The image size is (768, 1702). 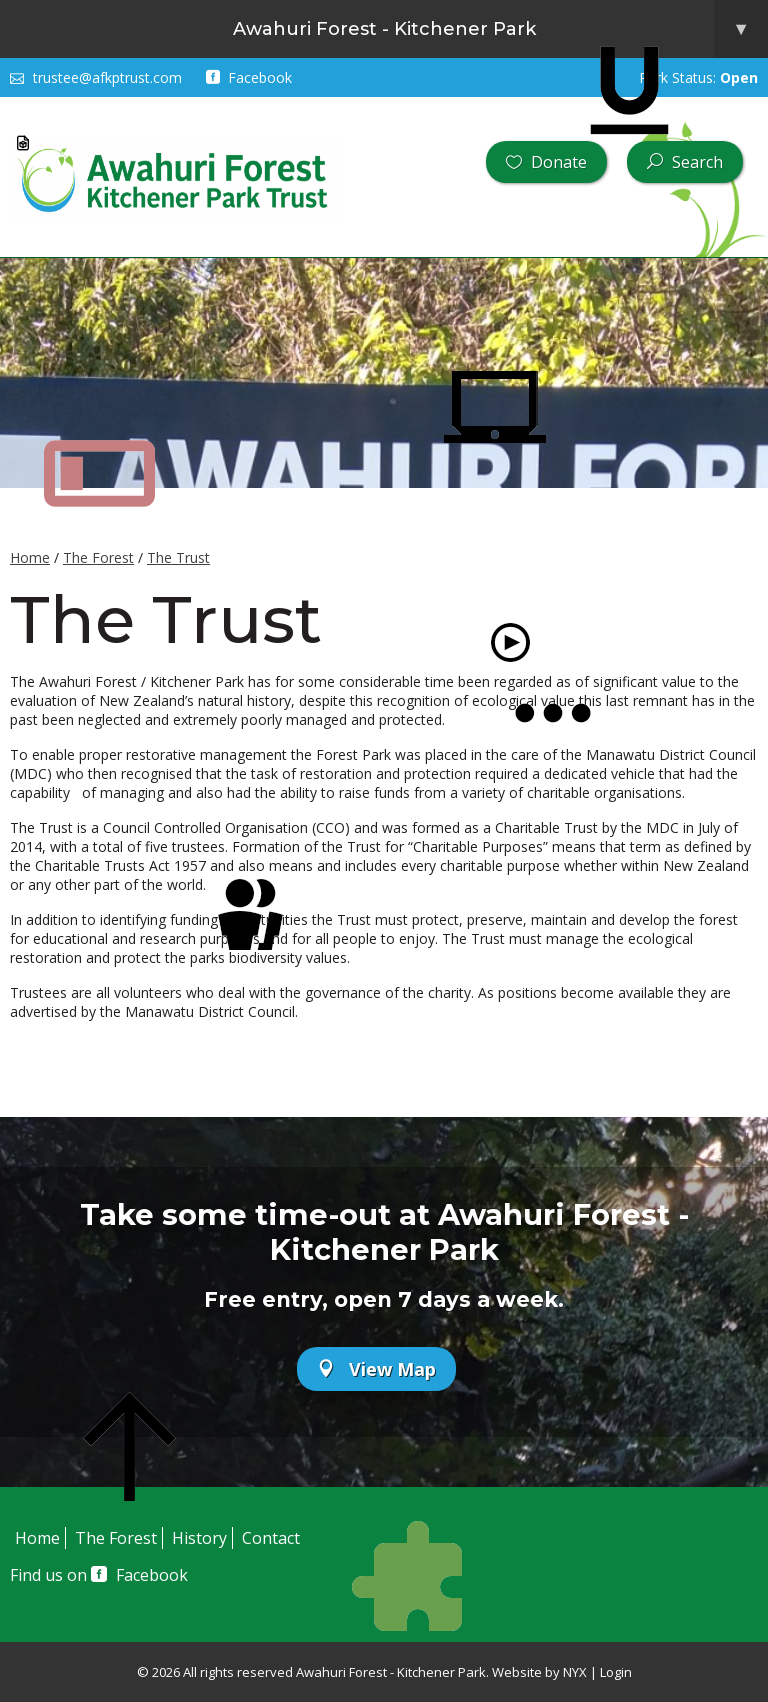 What do you see at coordinates (129, 1446) in the screenshot?
I see `scroll to top of page` at bounding box center [129, 1446].